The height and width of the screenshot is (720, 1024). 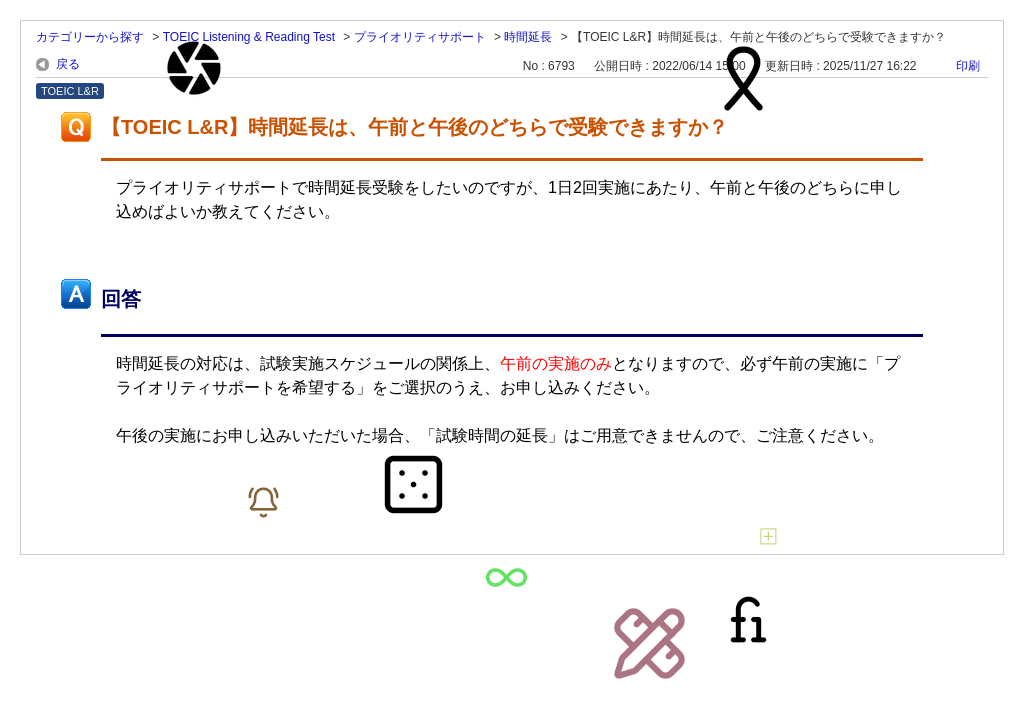 What do you see at coordinates (743, 78) in the screenshot?
I see `health awareness or medical cause symbol` at bounding box center [743, 78].